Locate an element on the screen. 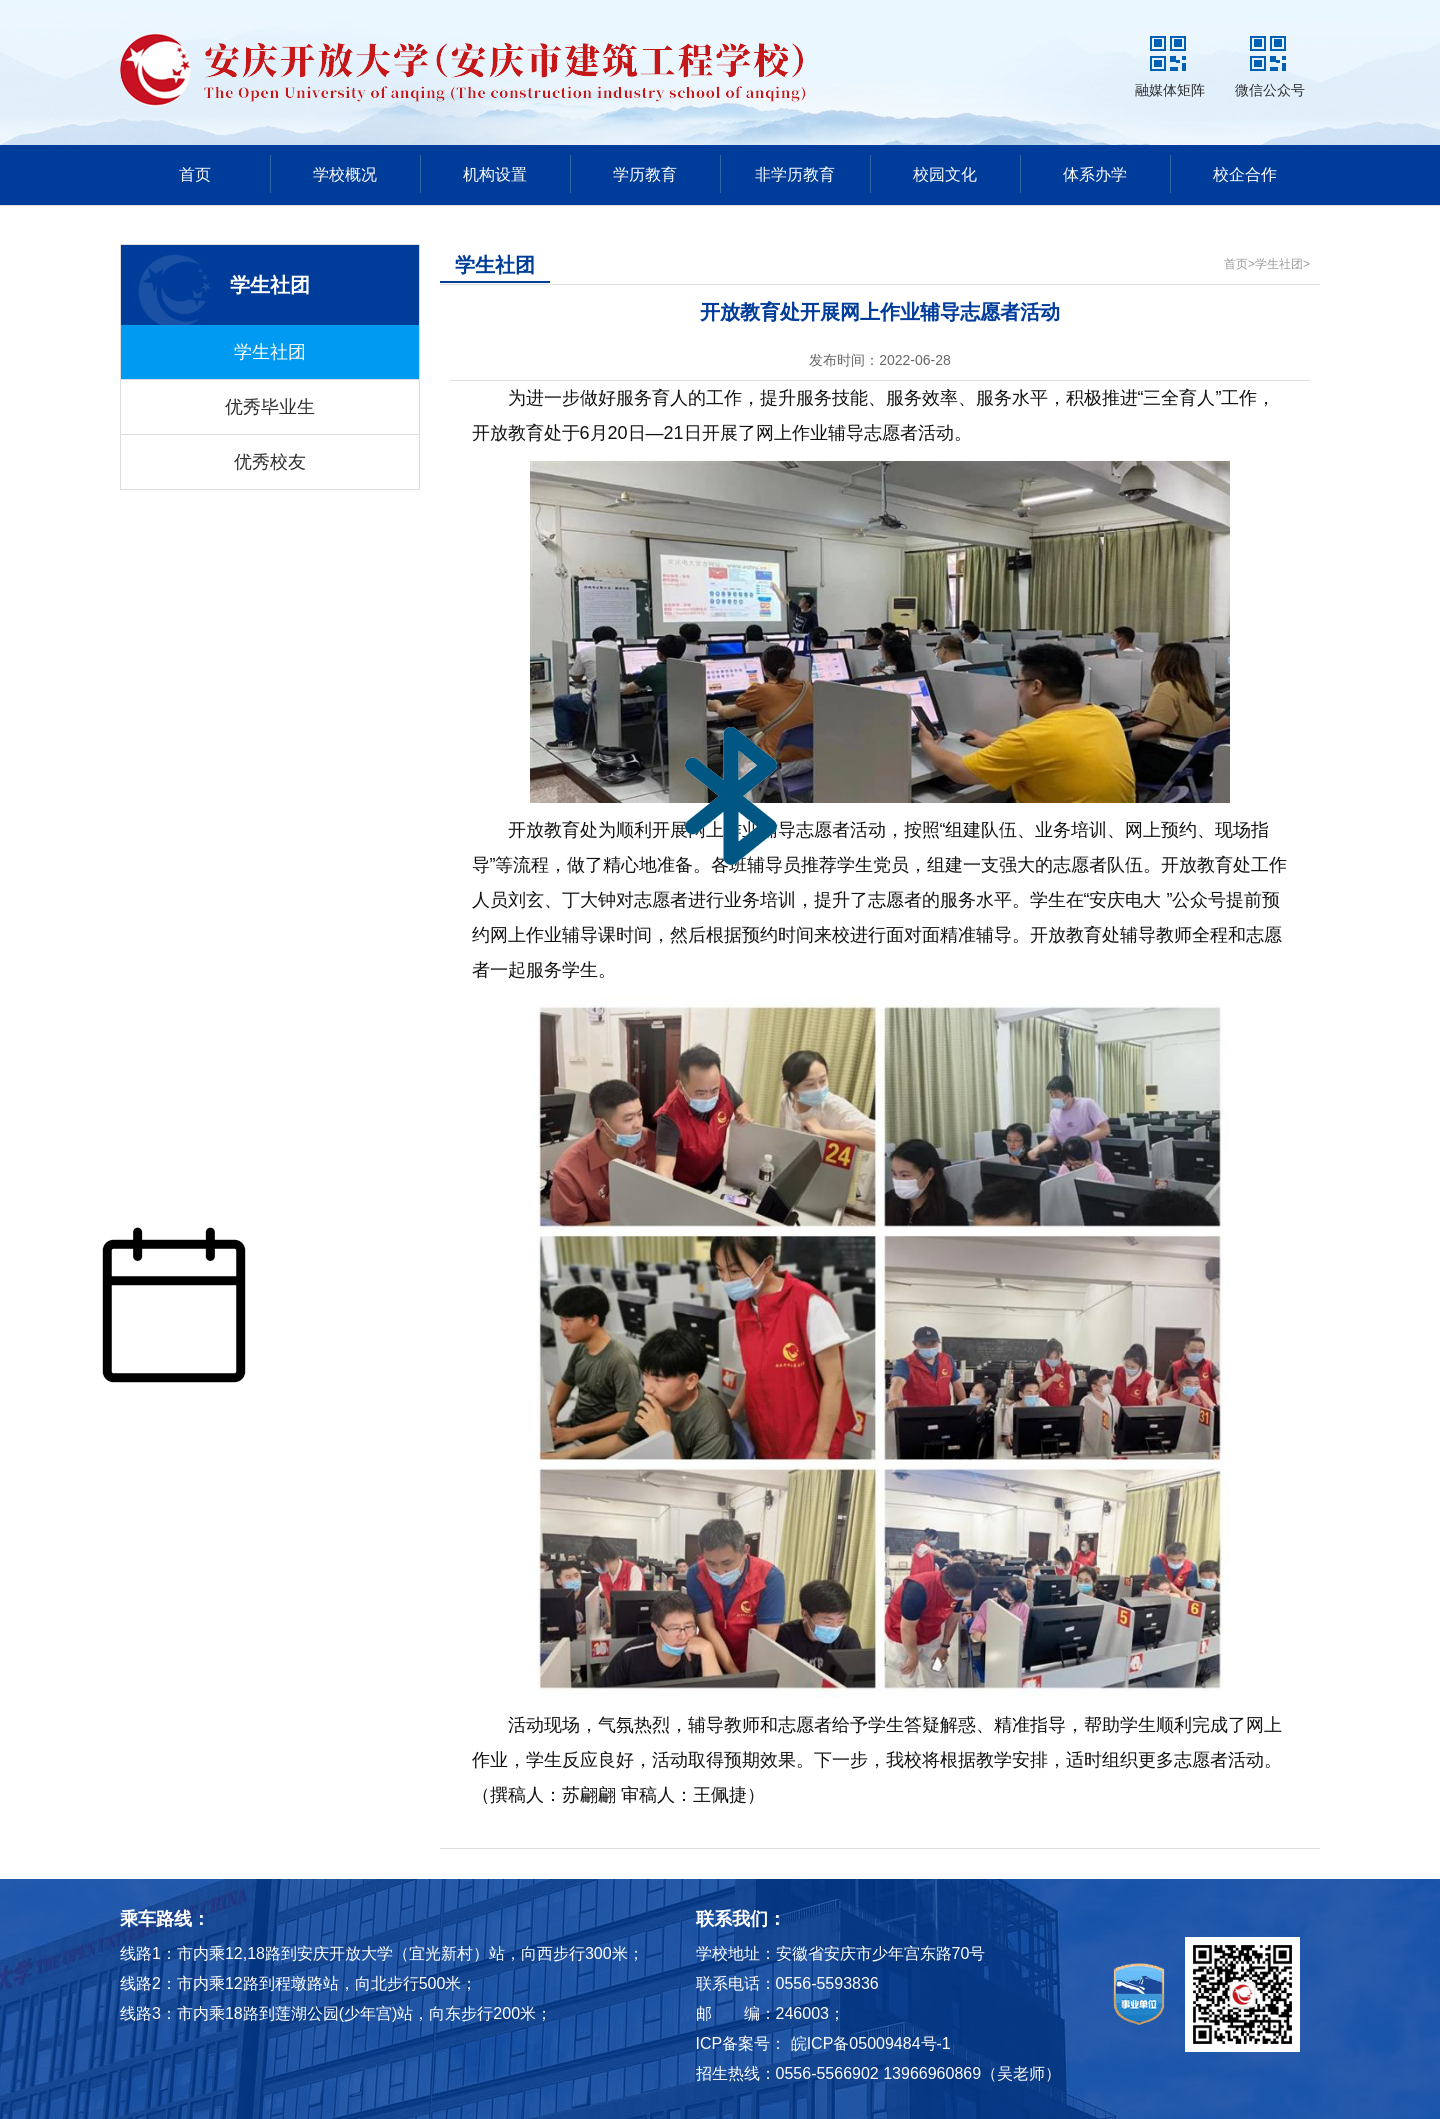 Image resolution: width=1440 pixels, height=2119 pixels. toggle bluetooth connectivity on or off is located at coordinates (731, 796).